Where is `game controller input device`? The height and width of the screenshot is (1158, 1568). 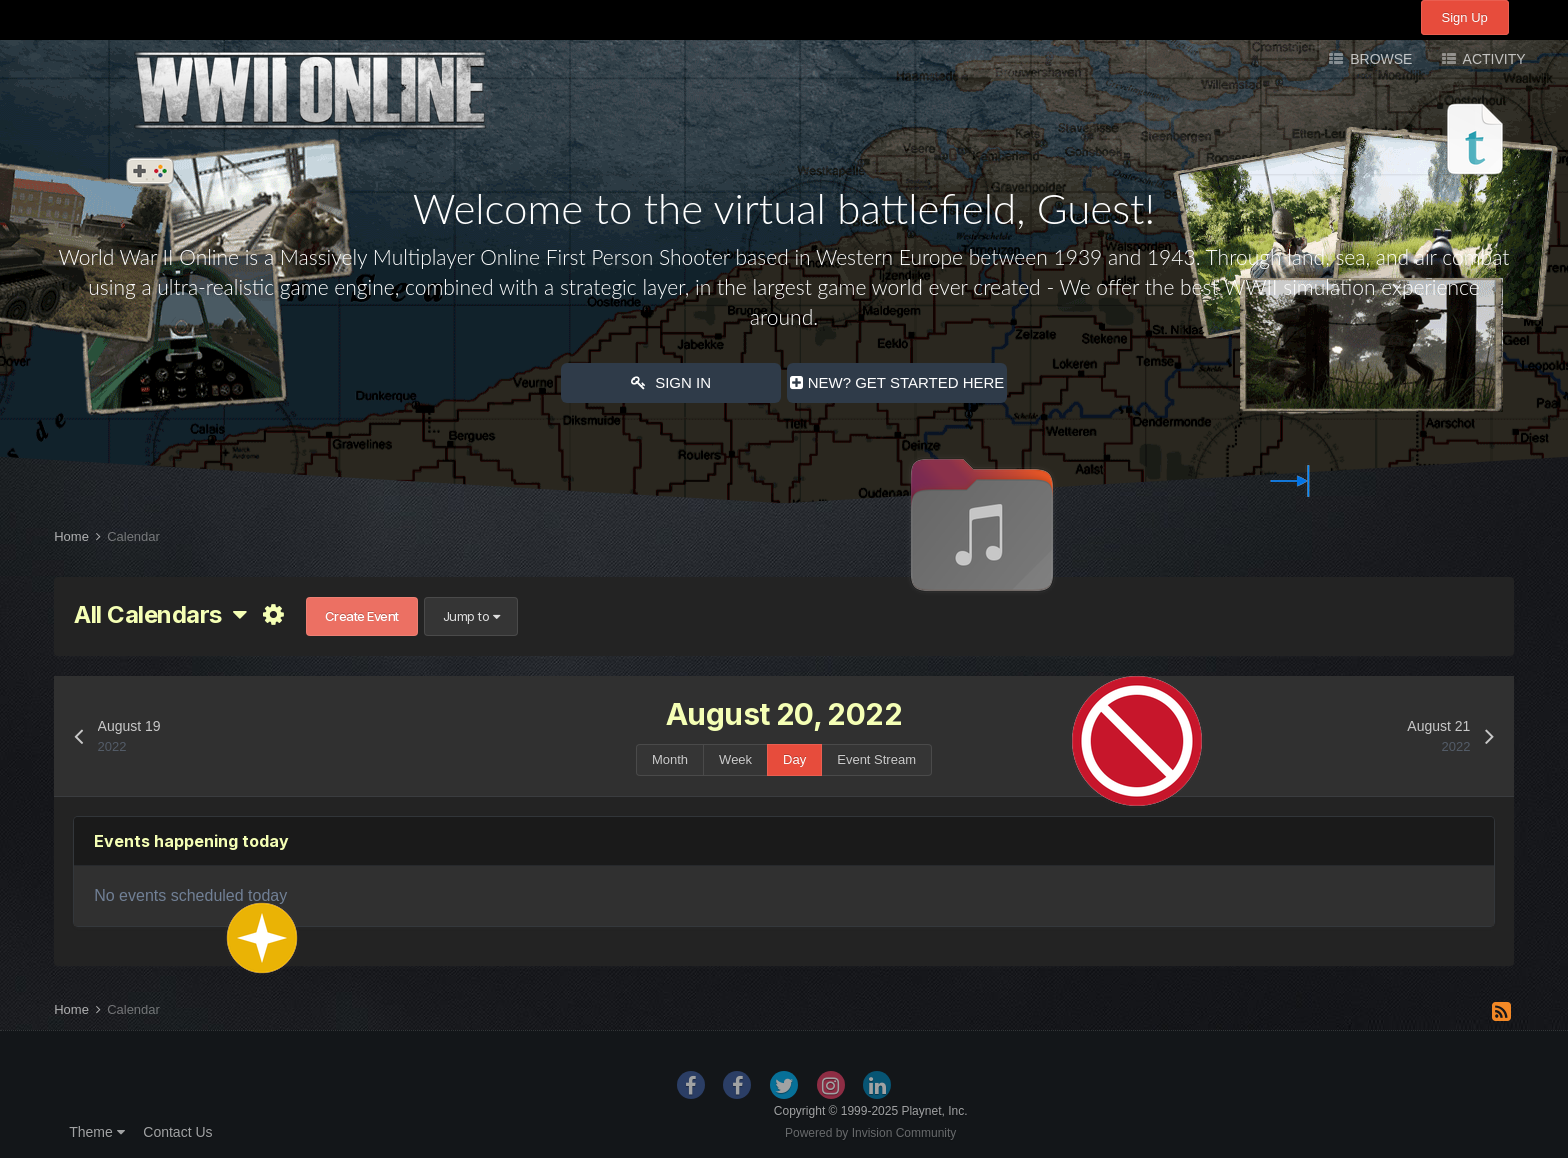
game controller input device is located at coordinates (150, 171).